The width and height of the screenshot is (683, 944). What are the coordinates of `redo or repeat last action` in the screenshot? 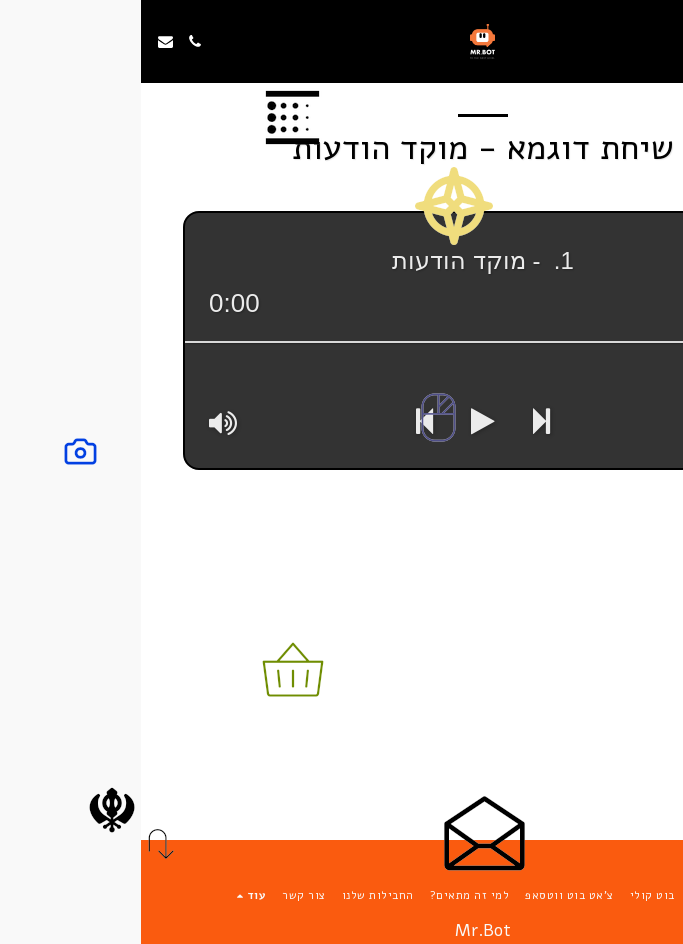 It's located at (160, 844).